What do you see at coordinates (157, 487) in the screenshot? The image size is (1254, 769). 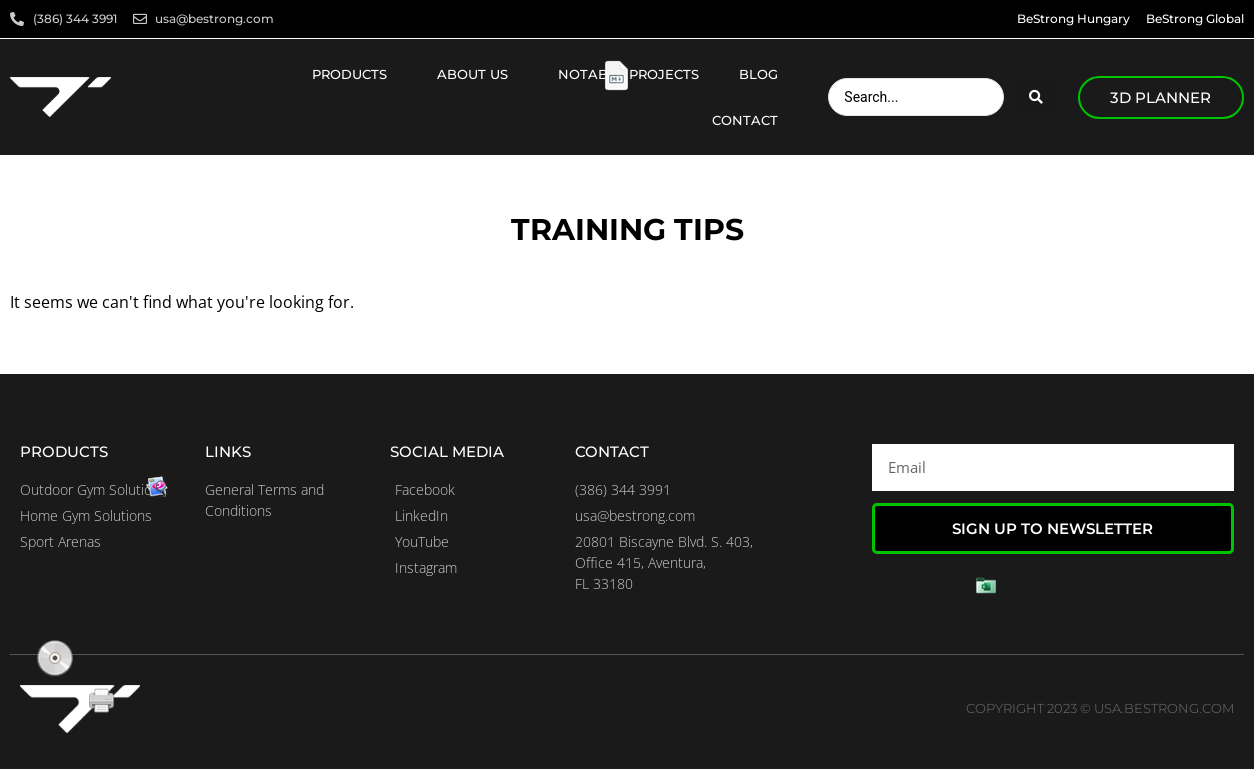 I see `test or preview quick look functionality` at bounding box center [157, 487].